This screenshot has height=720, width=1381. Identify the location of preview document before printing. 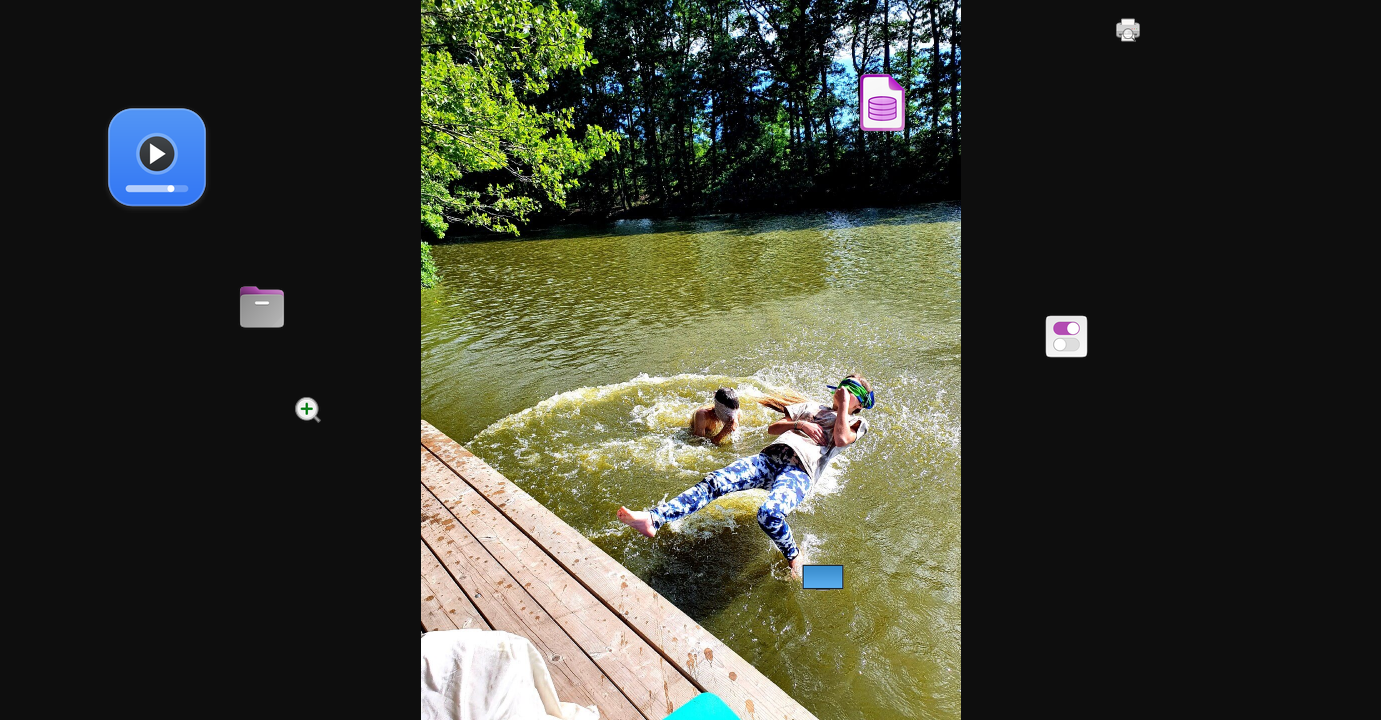
(1128, 30).